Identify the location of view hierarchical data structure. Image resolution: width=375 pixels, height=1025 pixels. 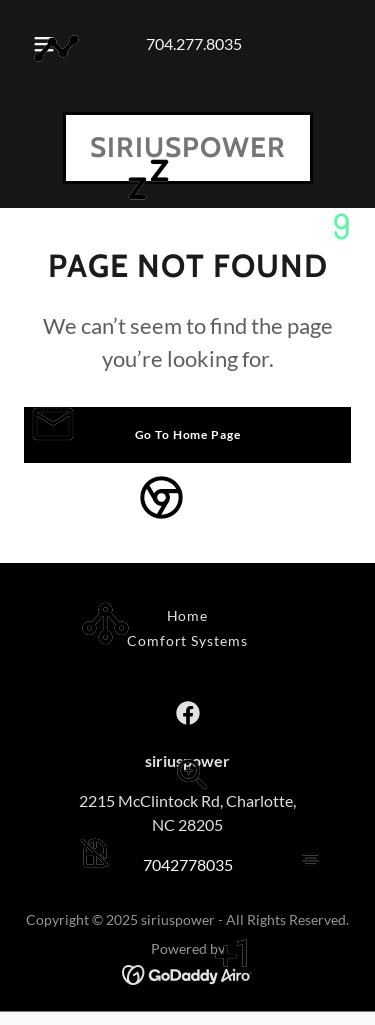
(105, 623).